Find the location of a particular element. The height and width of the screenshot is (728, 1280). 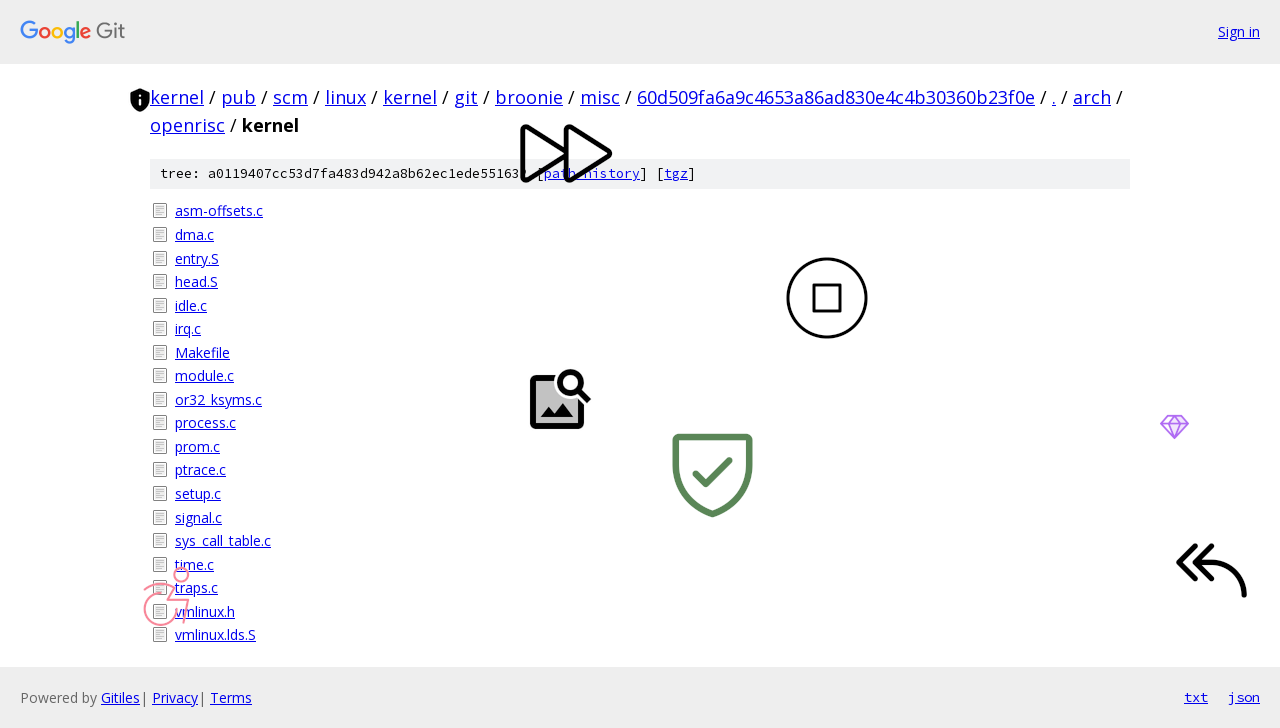

view privacy policy or settings is located at coordinates (140, 100).